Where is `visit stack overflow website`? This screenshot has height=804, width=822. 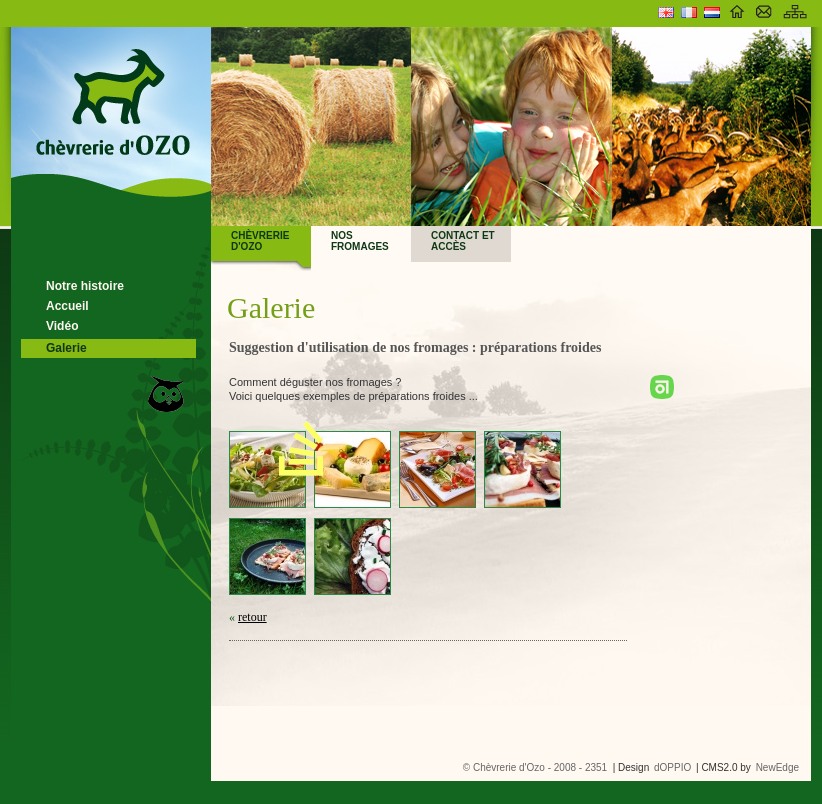 visit stack overflow website is located at coordinates (301, 448).